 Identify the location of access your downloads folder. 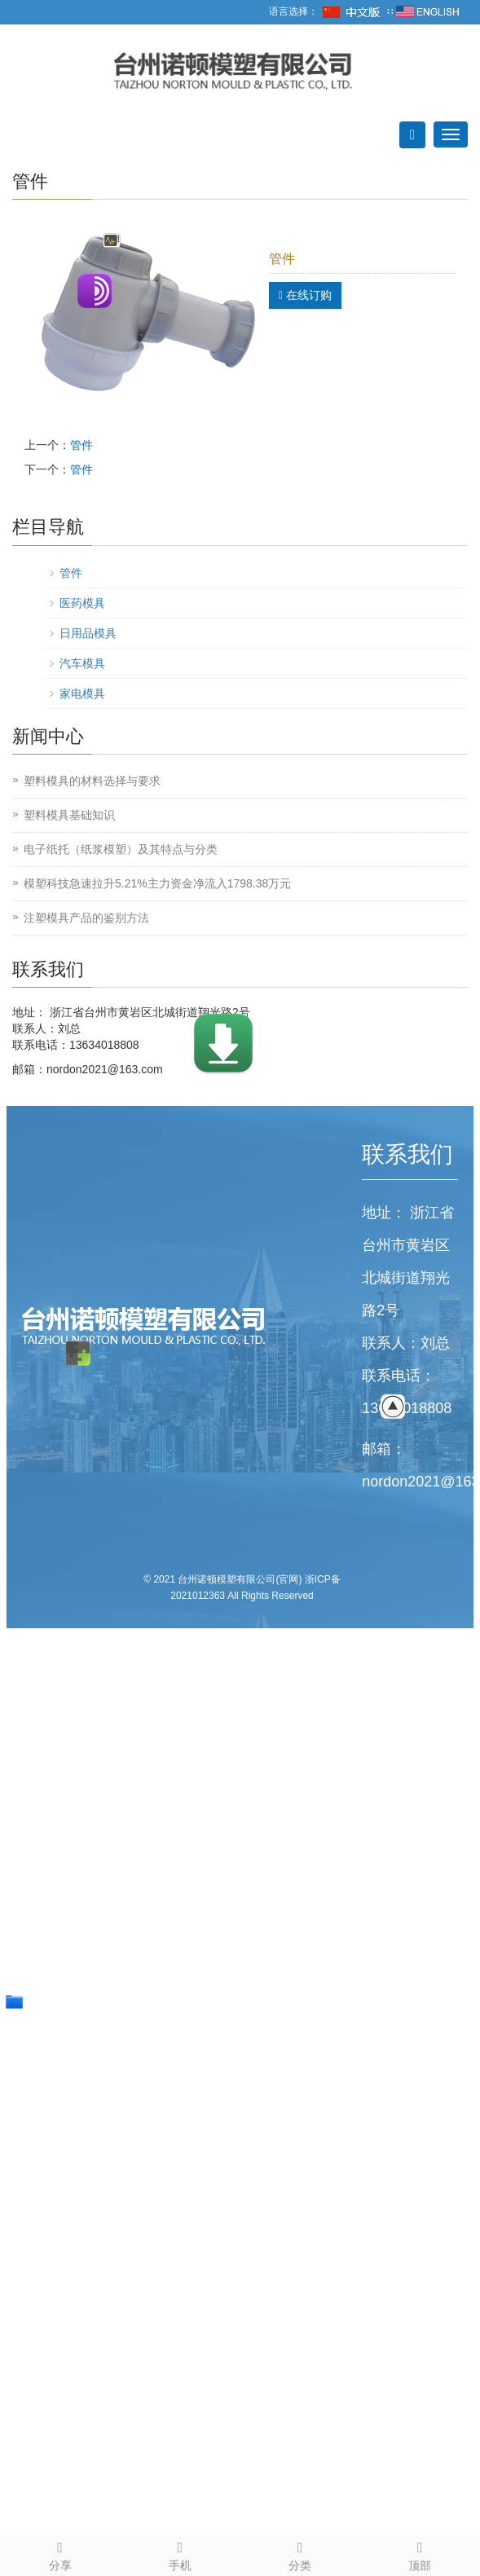
(14, 2001).